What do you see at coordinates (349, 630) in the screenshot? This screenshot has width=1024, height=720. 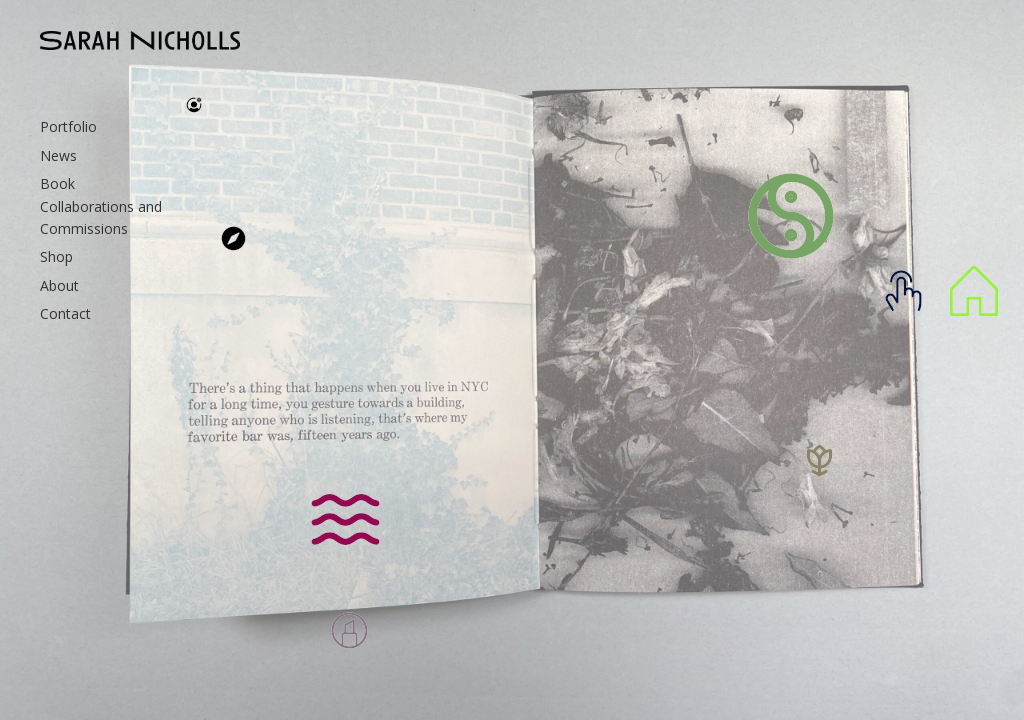 I see `activate highlighter tool` at bounding box center [349, 630].